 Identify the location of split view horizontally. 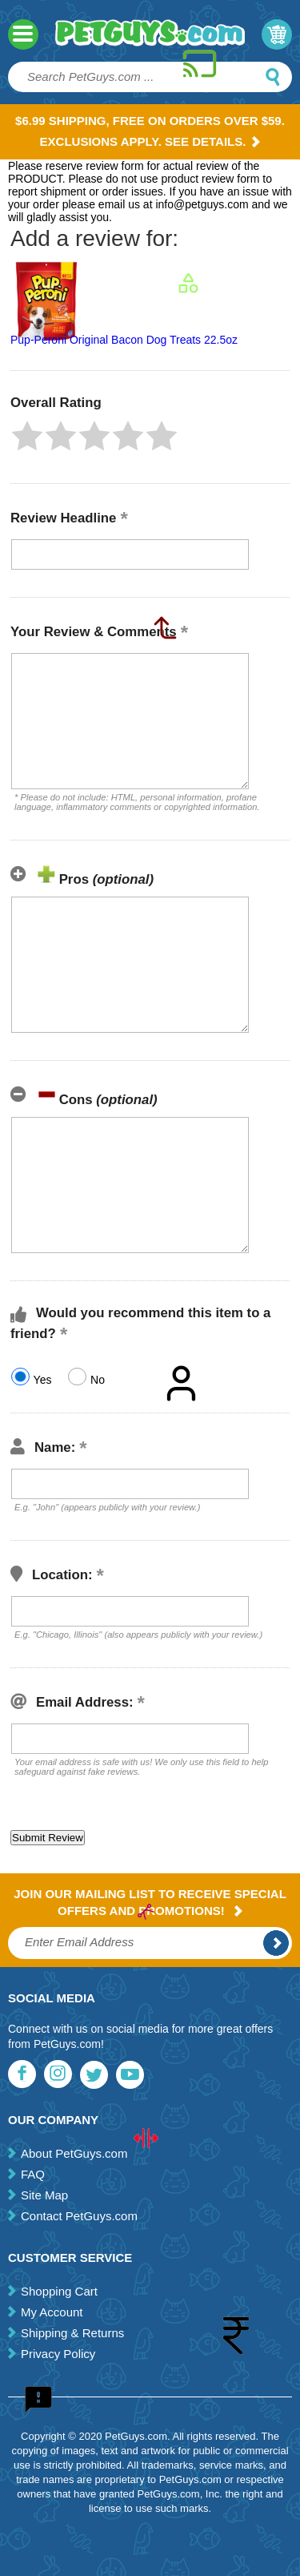
(146, 2138).